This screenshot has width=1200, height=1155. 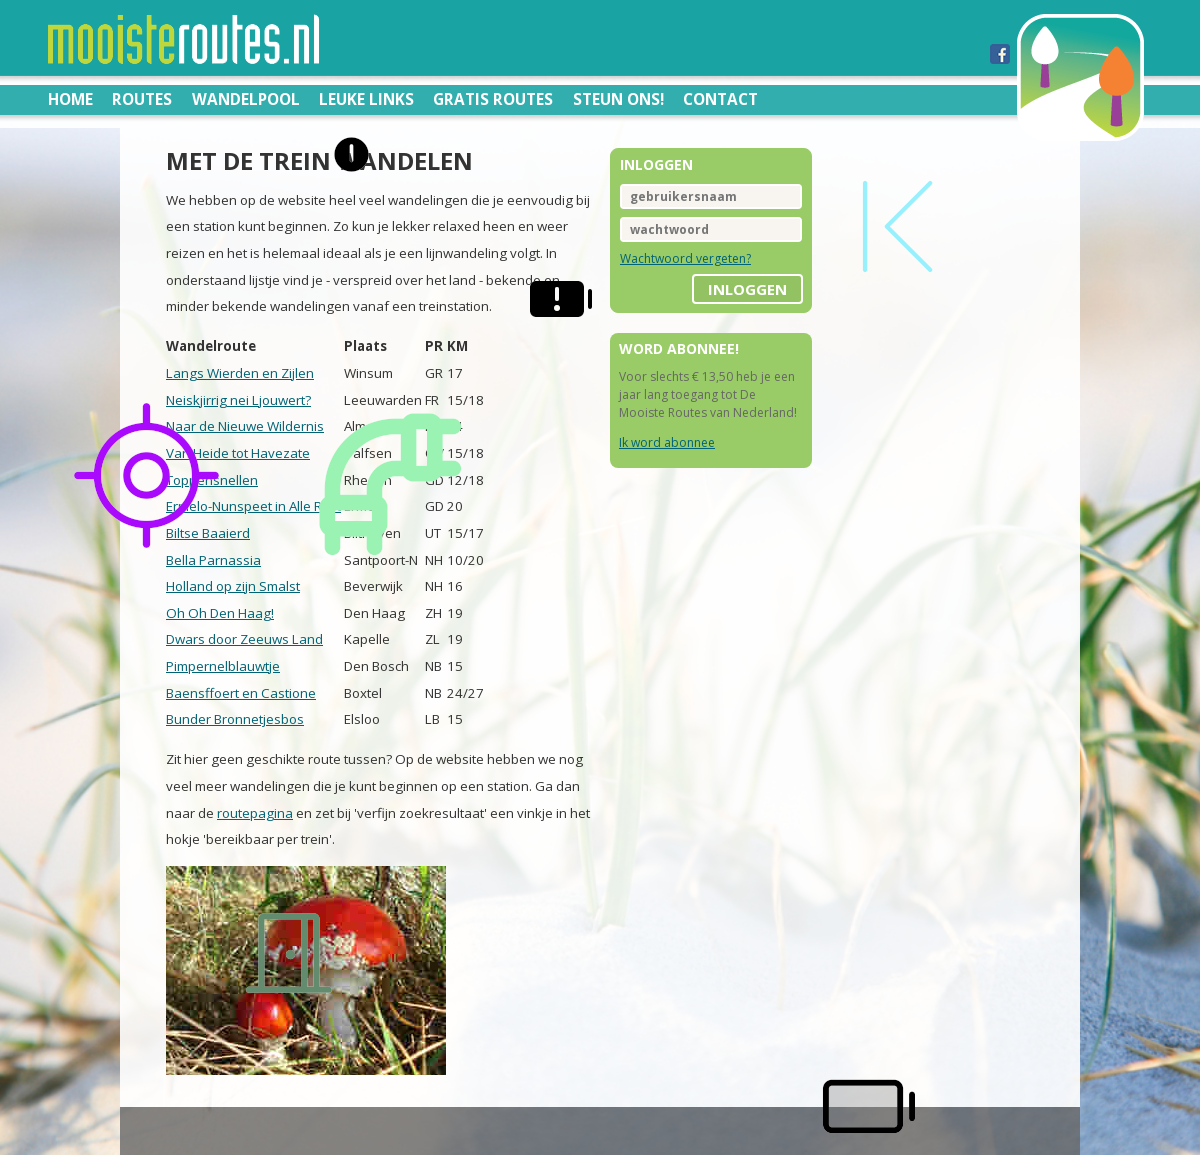 I want to click on indicates low battery warning, so click(x=560, y=299).